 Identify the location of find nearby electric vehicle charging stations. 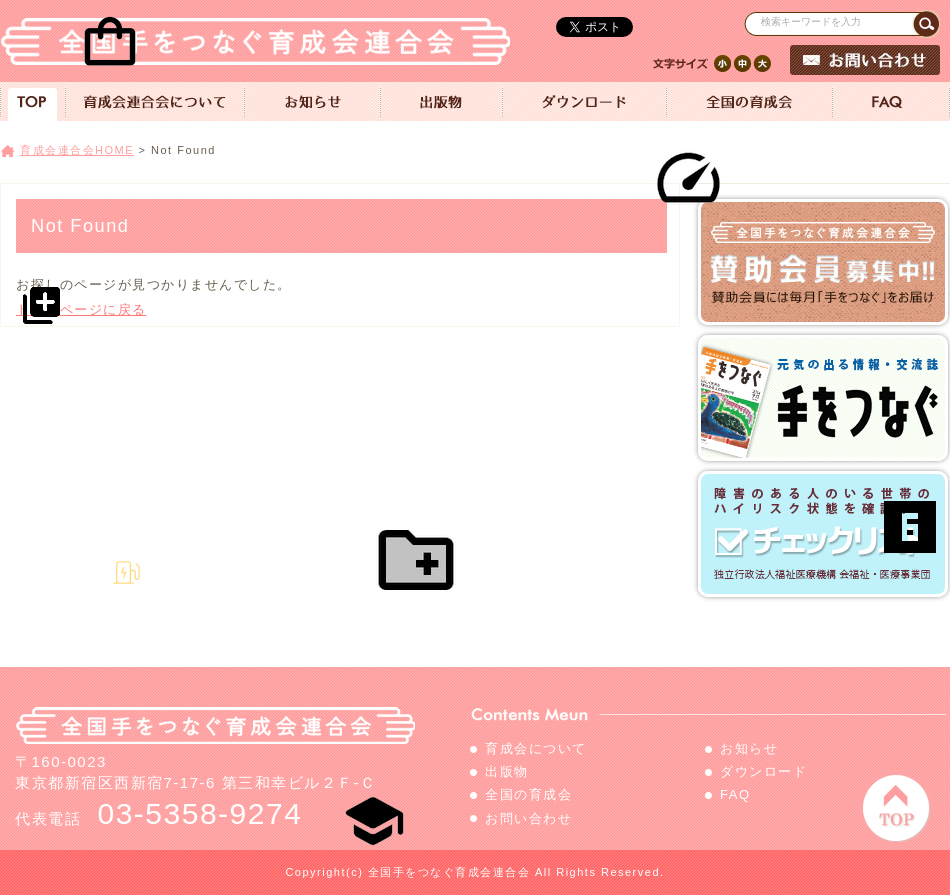
(125, 572).